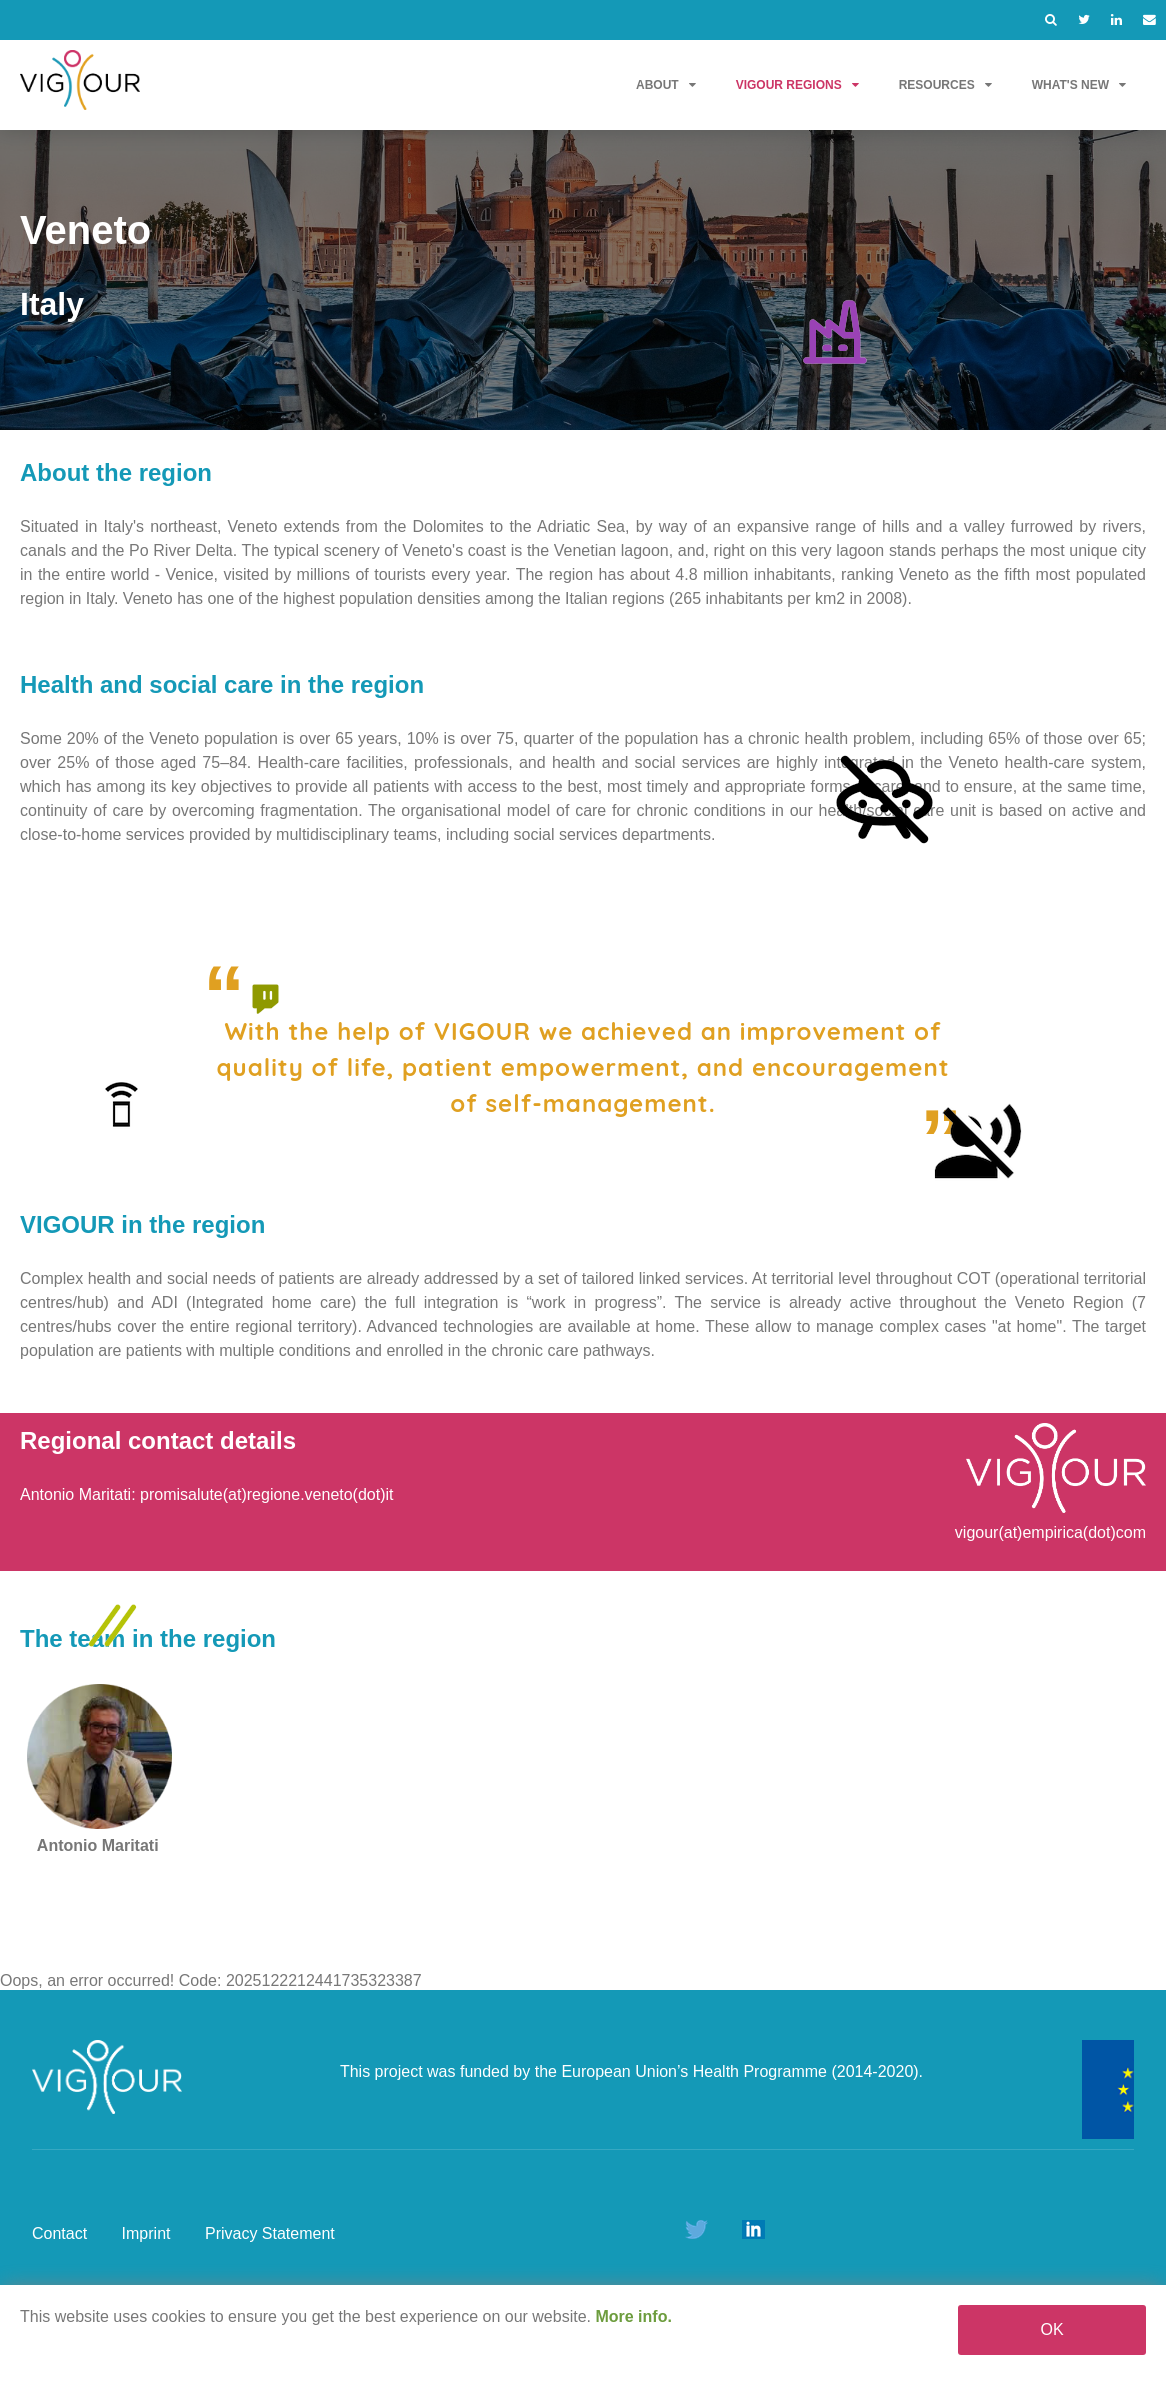 This screenshot has height=2407, width=1166. I want to click on mute voiceover or text-to-speech, so click(978, 1143).